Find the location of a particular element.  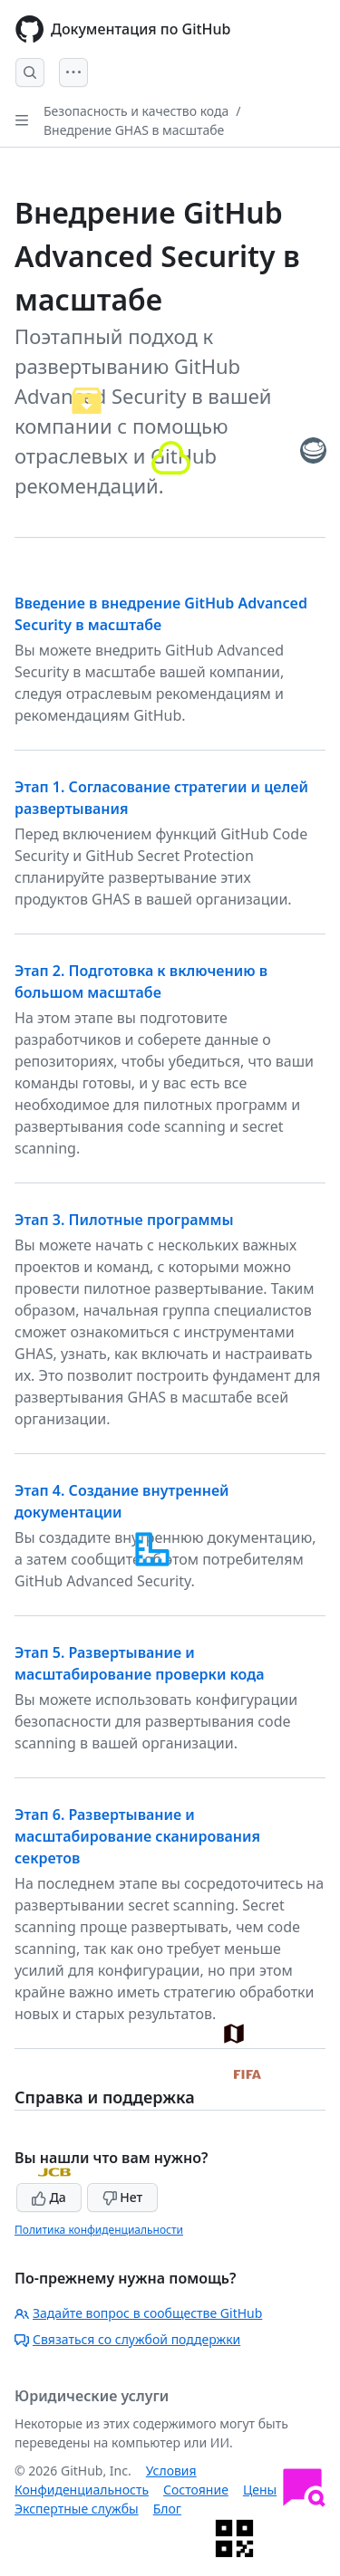

archive selected messages to inbox storage is located at coordinates (86, 400).